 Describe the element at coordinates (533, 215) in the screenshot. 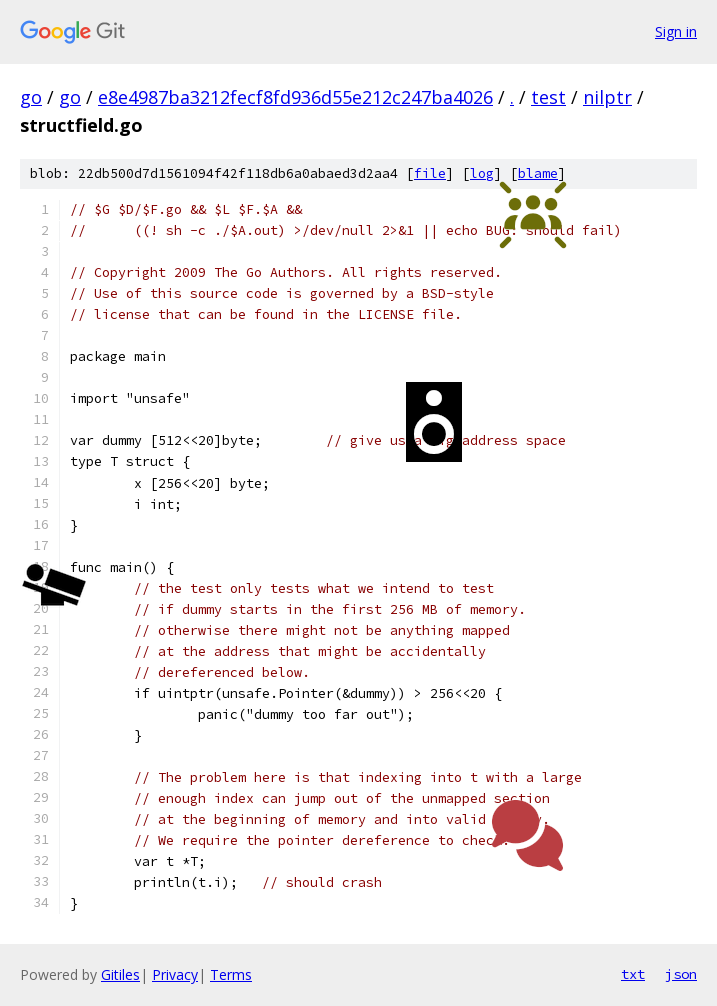

I see `view active or highlighted team members` at that location.